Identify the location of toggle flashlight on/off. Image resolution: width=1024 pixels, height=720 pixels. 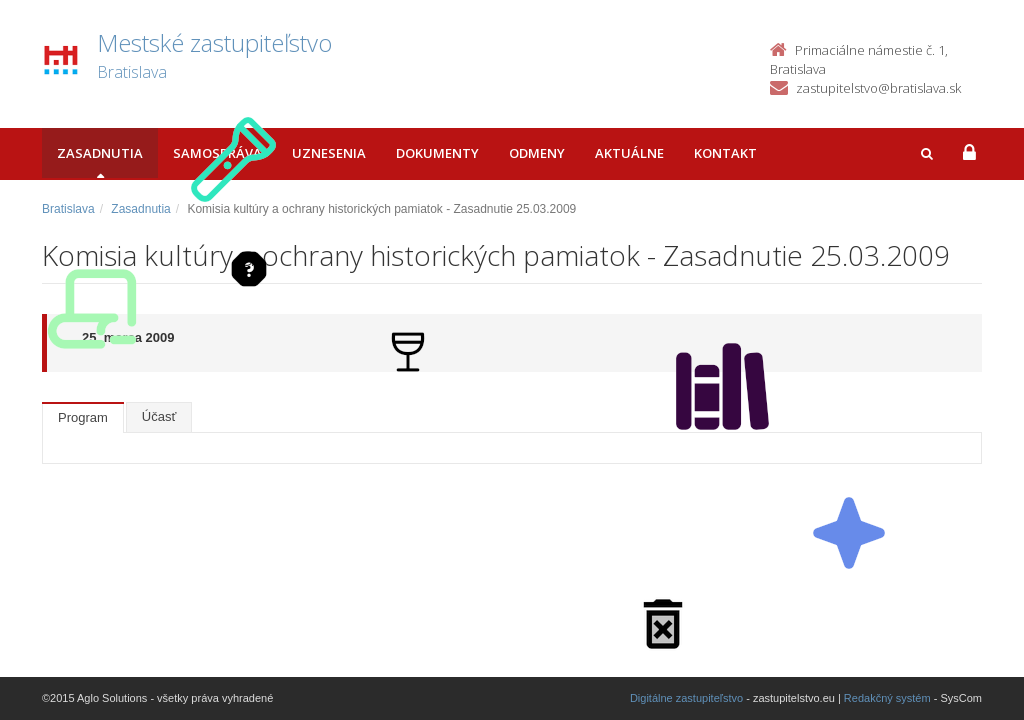
(233, 159).